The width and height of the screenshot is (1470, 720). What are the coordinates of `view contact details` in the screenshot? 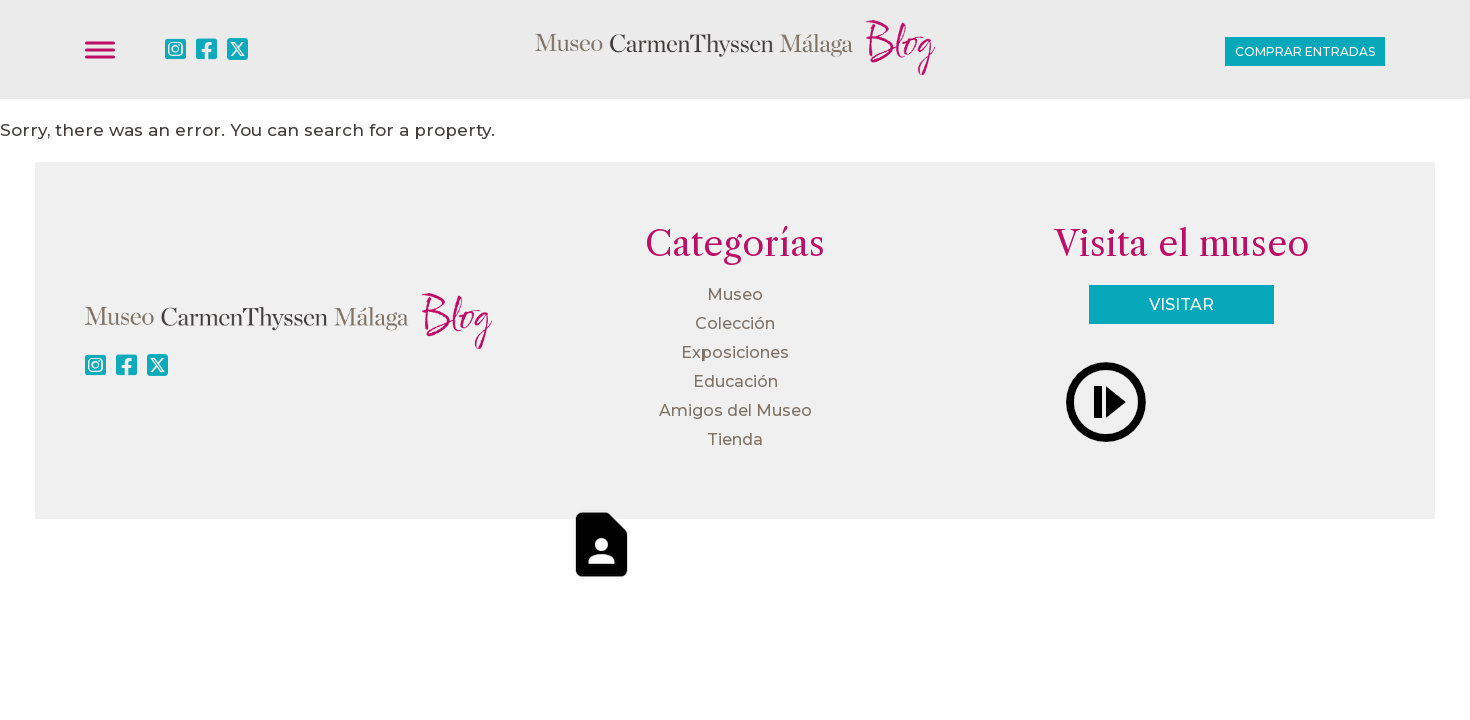 It's located at (601, 544).